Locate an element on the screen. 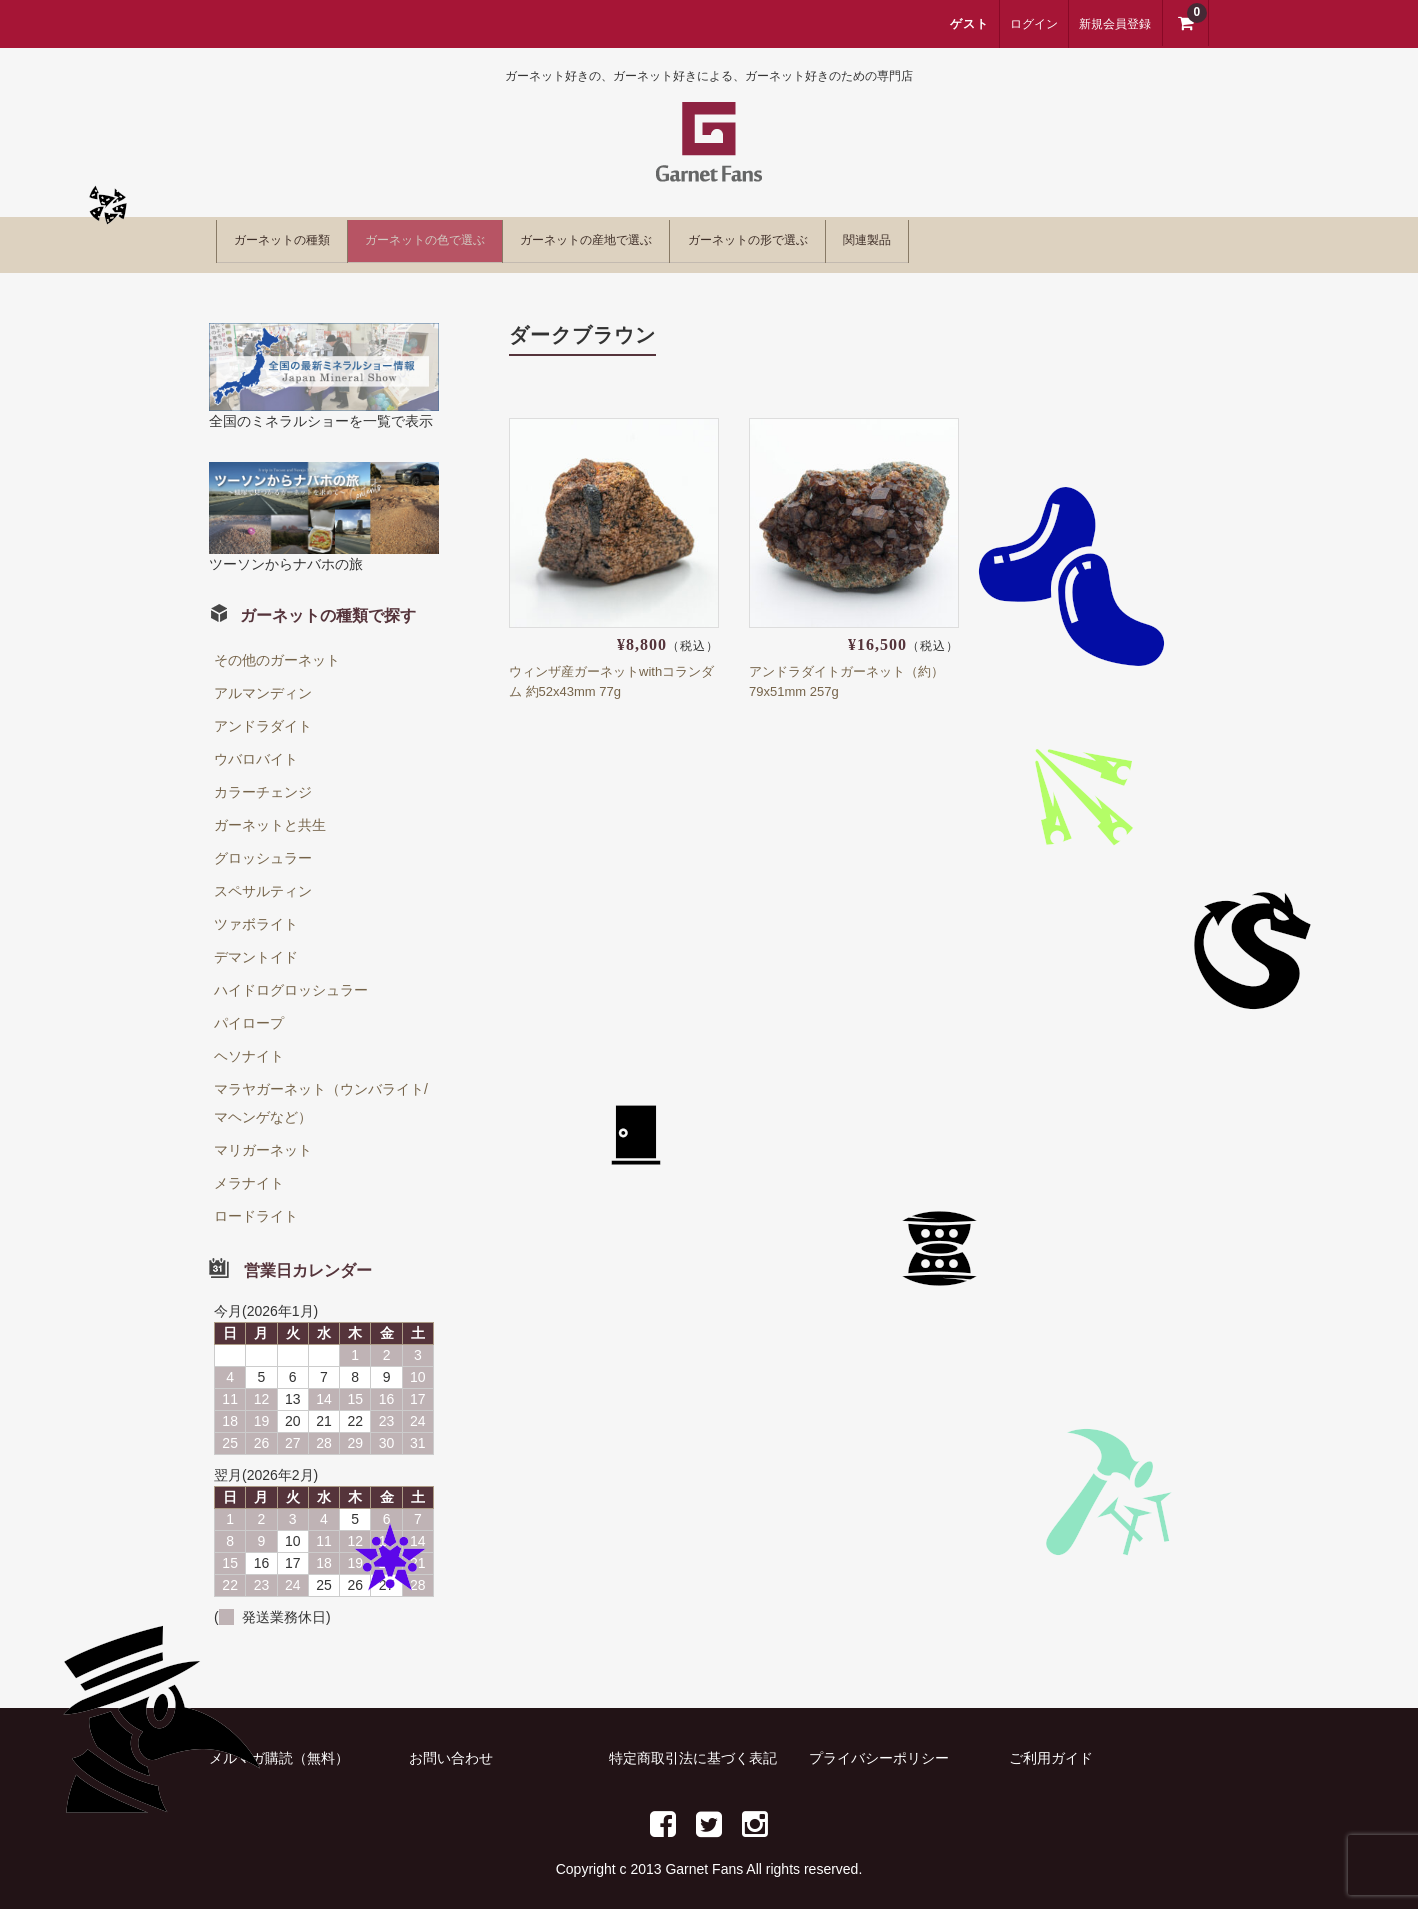 The image size is (1418, 1909). access construction or building tools is located at coordinates (1109, 1492).